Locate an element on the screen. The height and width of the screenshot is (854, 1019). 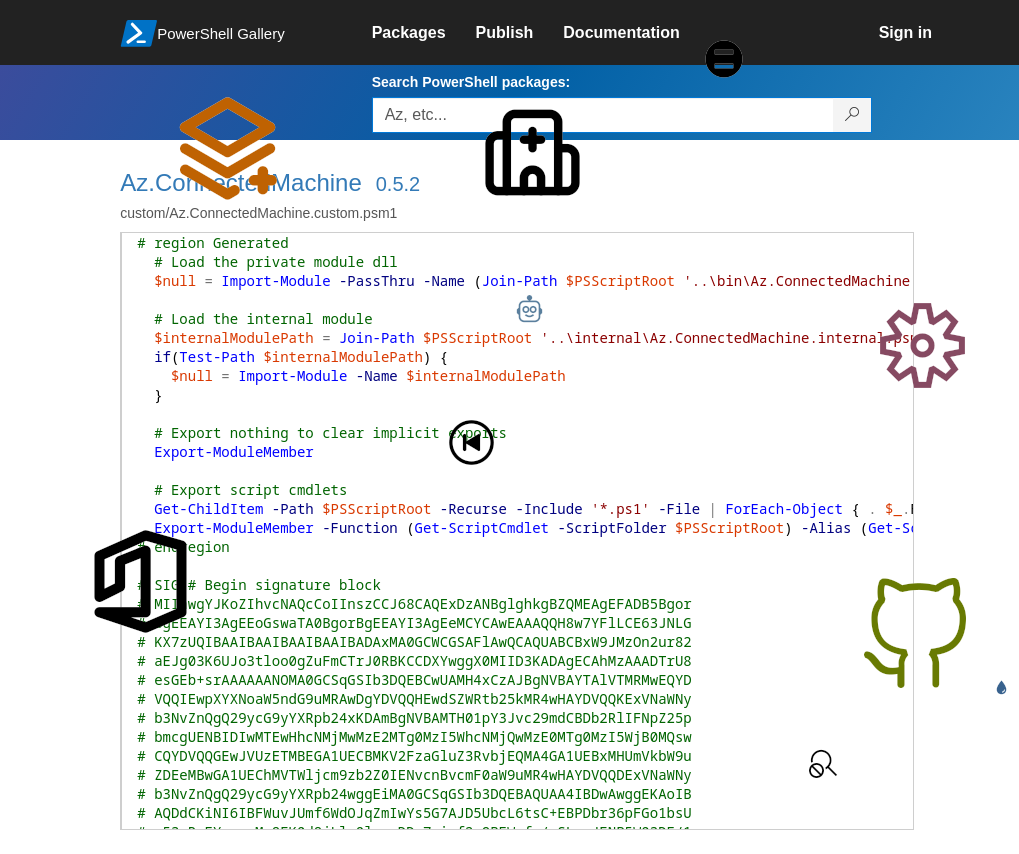
indicates water usage or hydration tracking is located at coordinates (1001, 687).